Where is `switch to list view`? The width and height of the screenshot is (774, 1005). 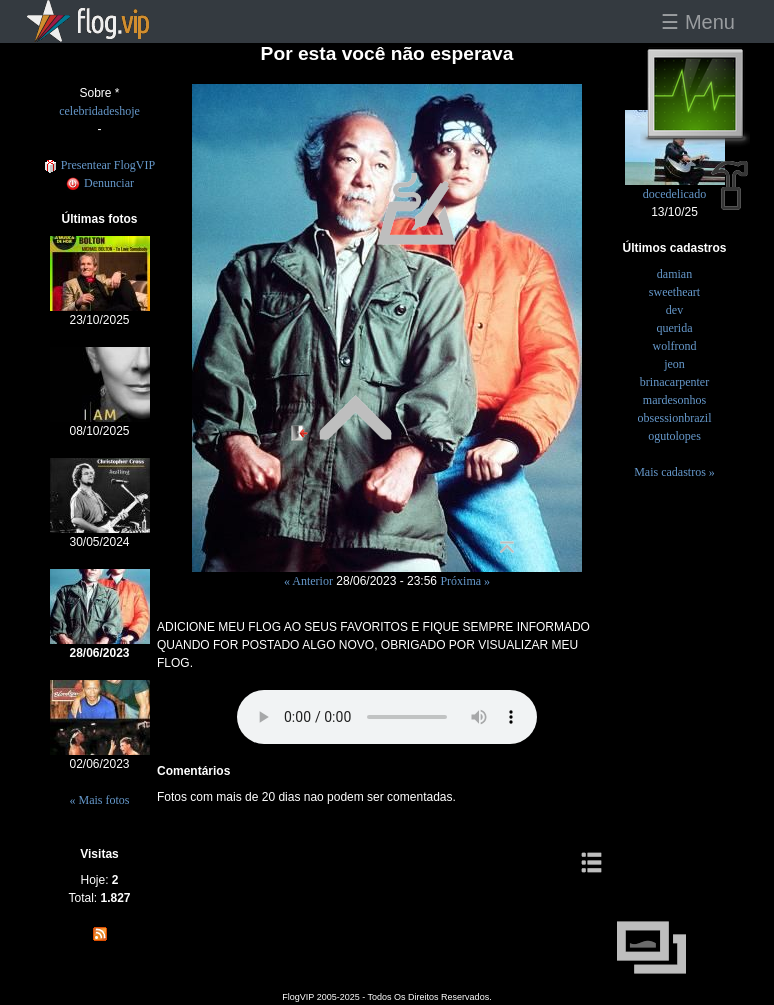 switch to list view is located at coordinates (591, 862).